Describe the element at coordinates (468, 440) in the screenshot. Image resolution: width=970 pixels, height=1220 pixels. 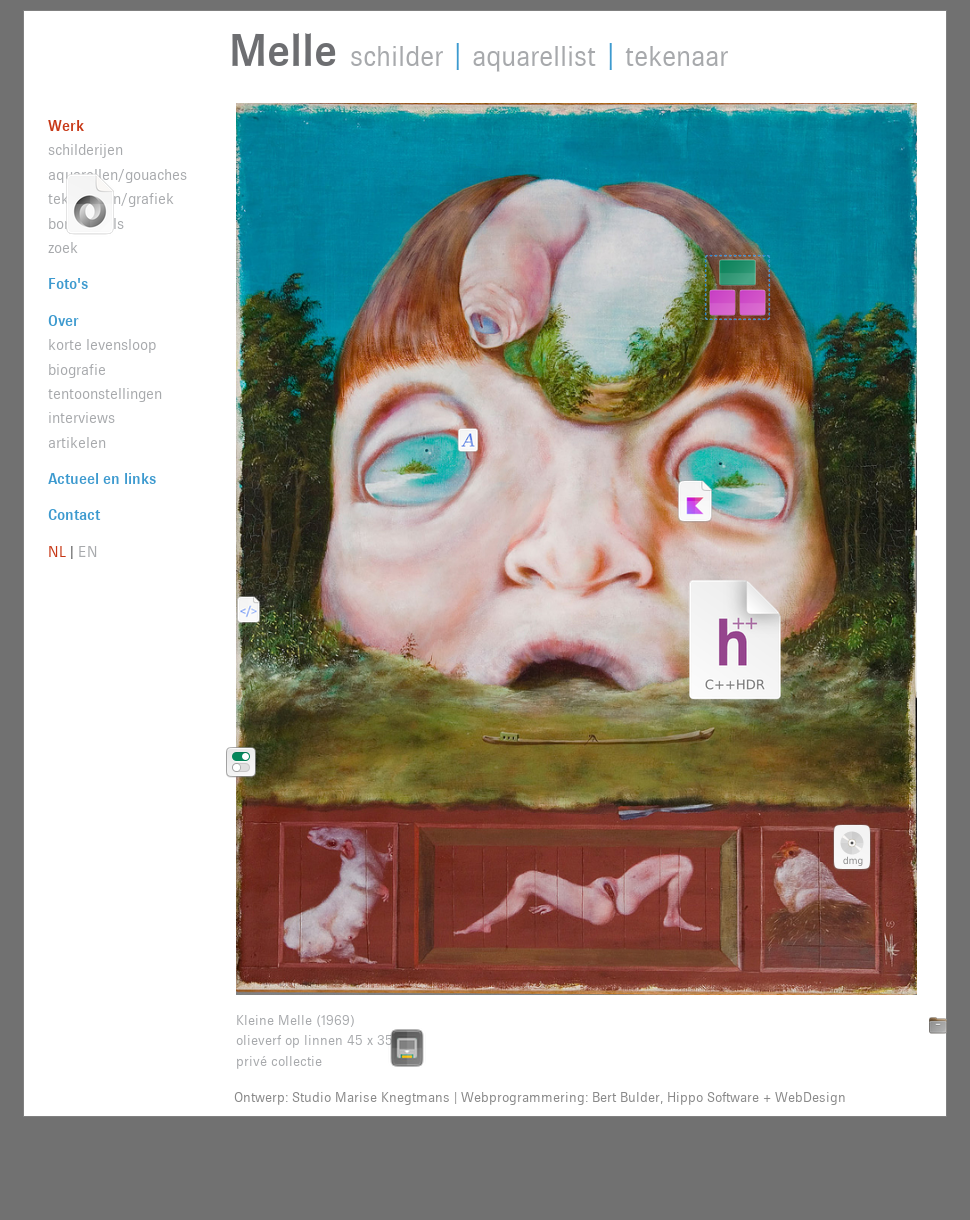
I see `open a font file` at that location.